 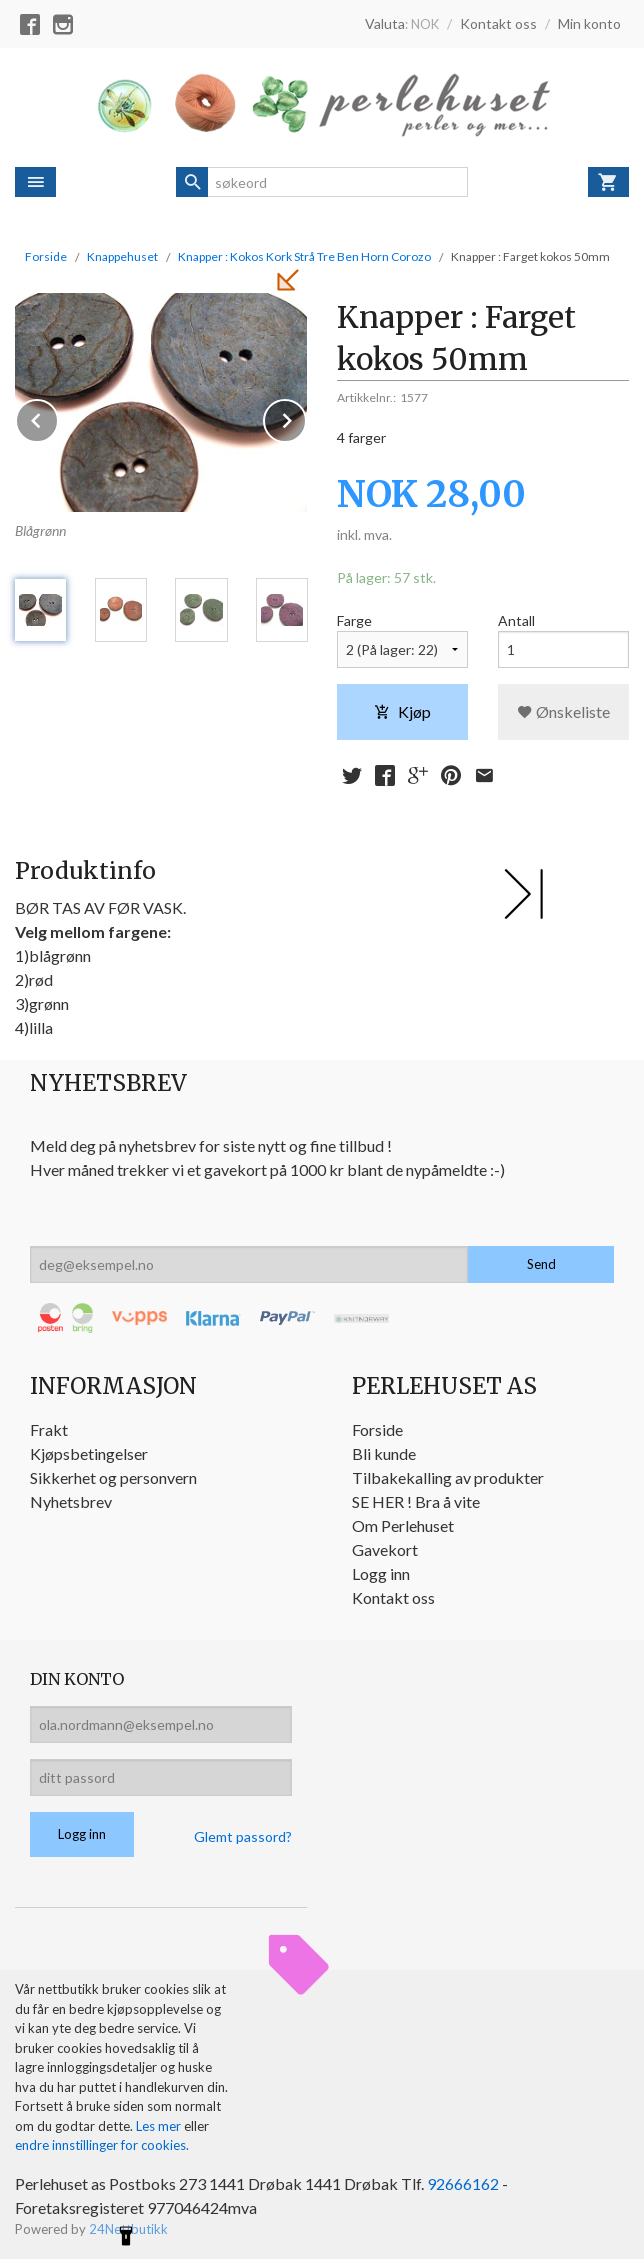 I want to click on toggle flashlight on/off, so click(x=126, y=2236).